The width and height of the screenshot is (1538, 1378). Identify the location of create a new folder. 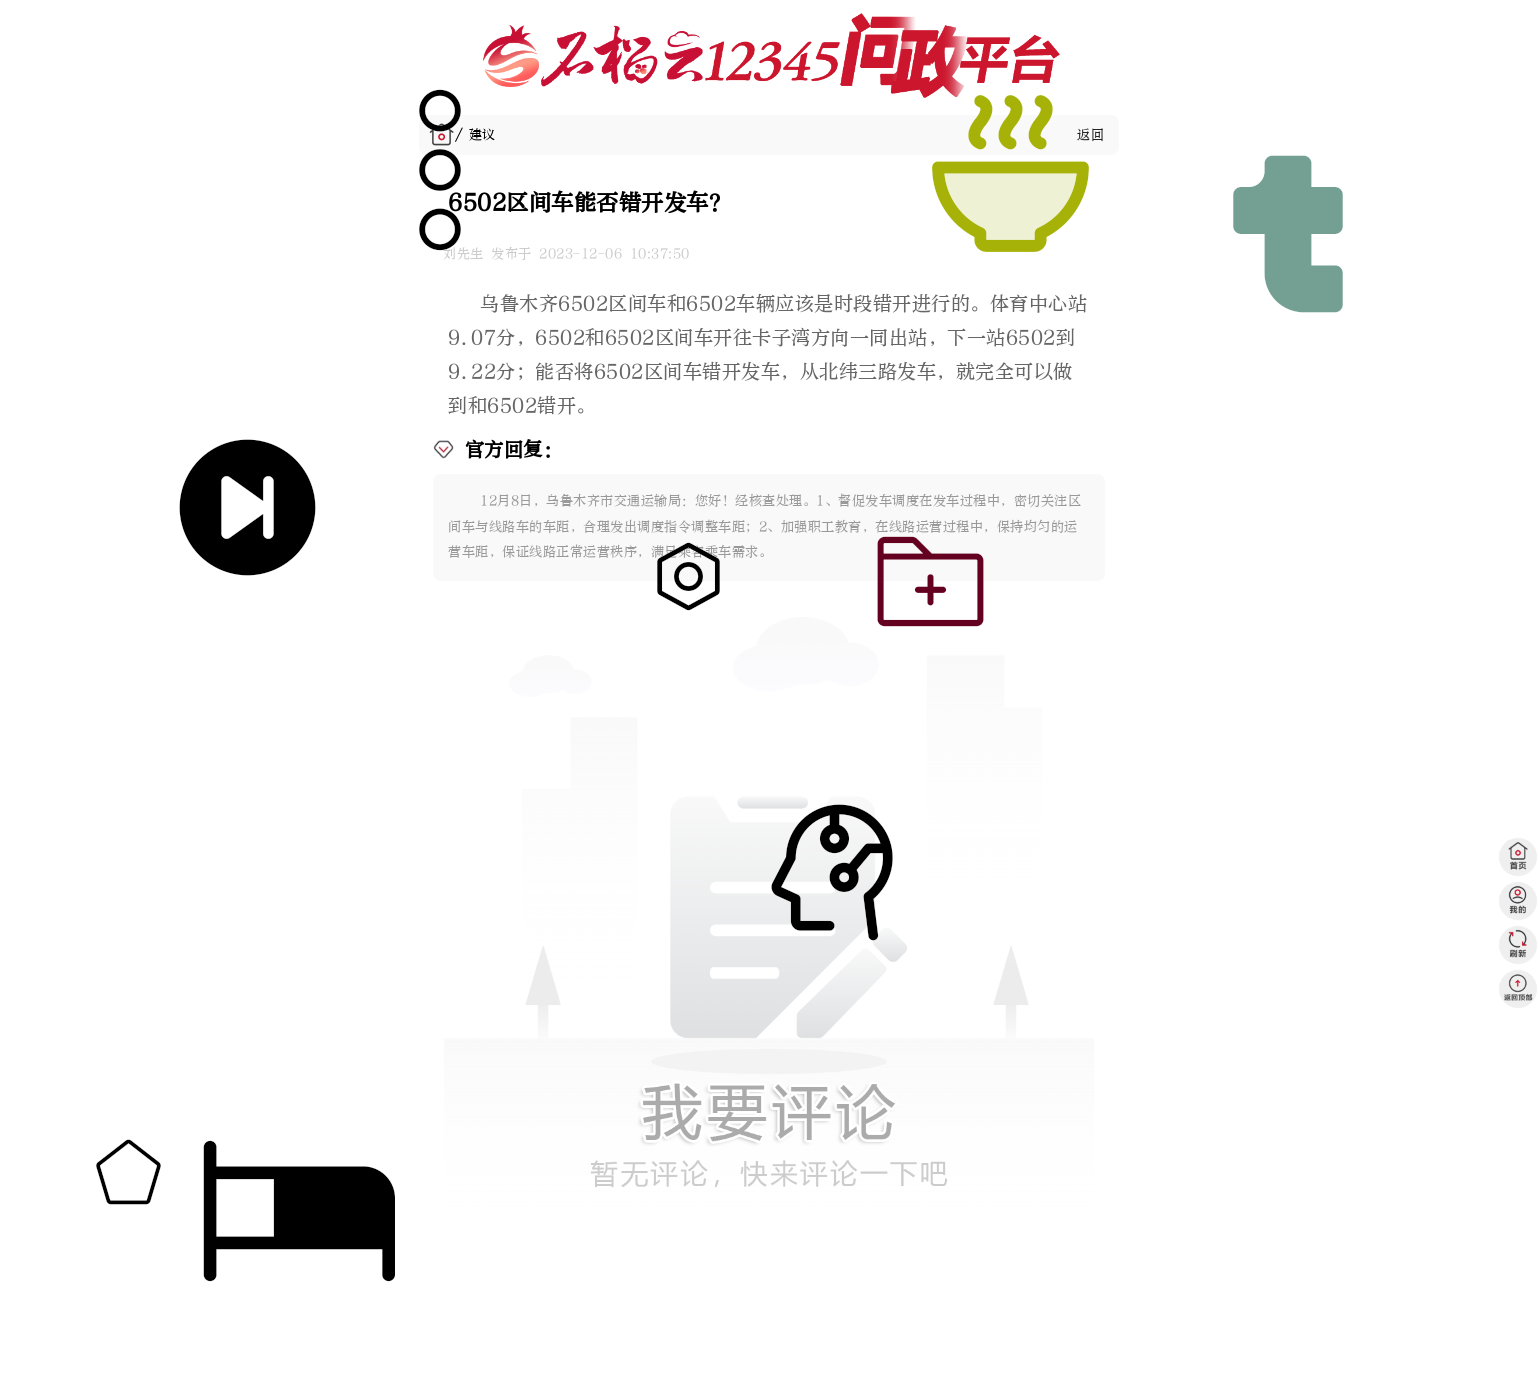
(930, 581).